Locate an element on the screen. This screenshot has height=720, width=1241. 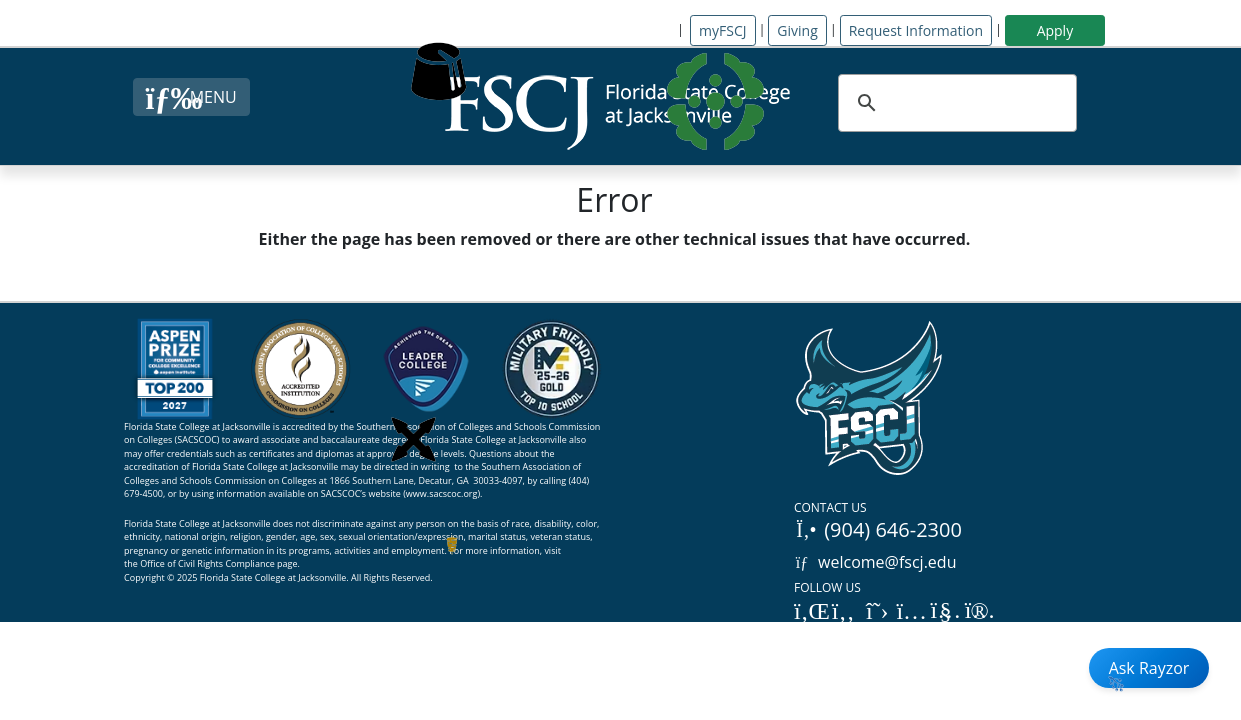
browse kebab or street food options is located at coordinates (452, 545).